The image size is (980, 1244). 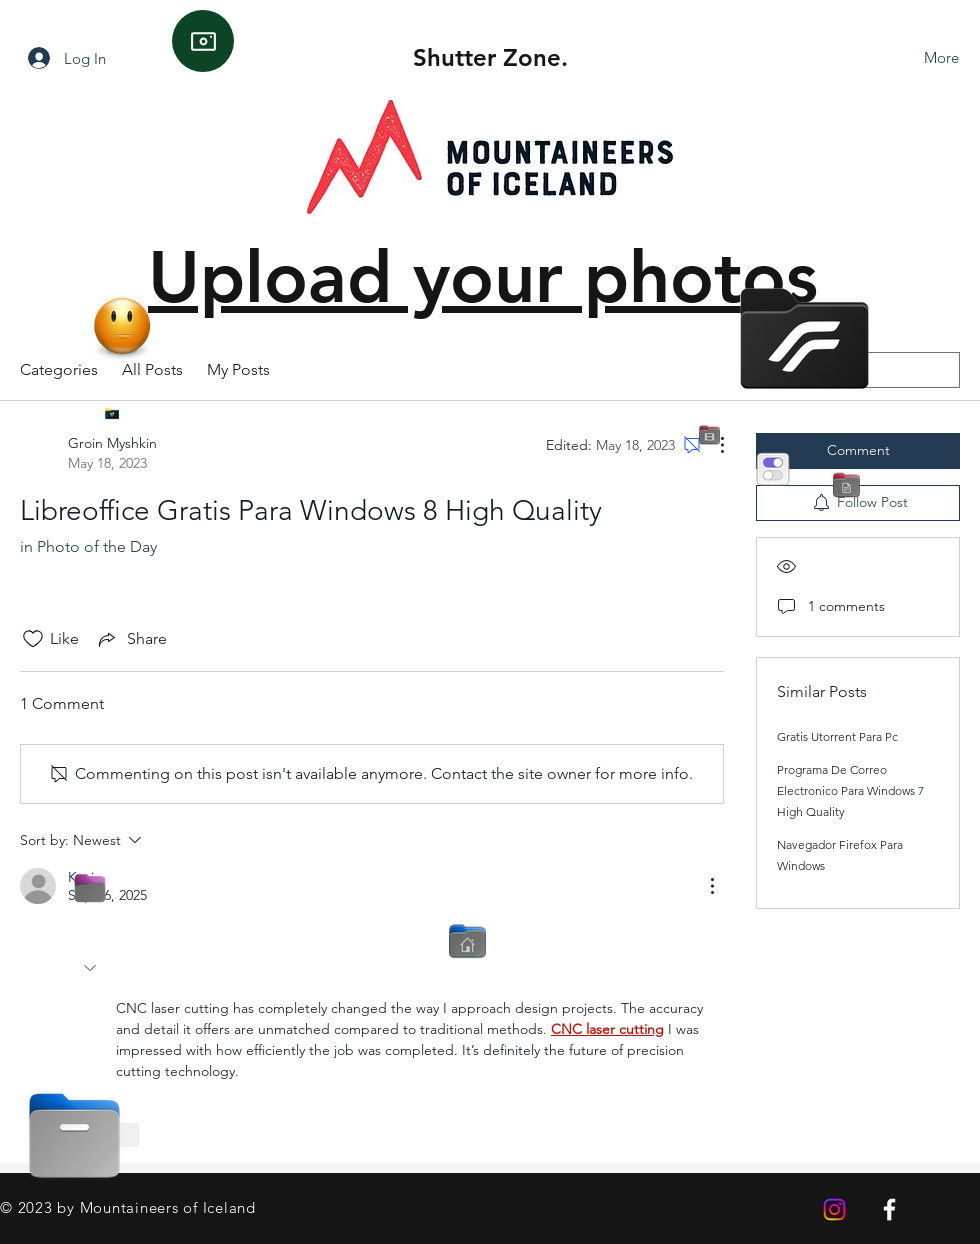 What do you see at coordinates (122, 328) in the screenshot?
I see `indicates a neutral or indifferent reaction` at bounding box center [122, 328].